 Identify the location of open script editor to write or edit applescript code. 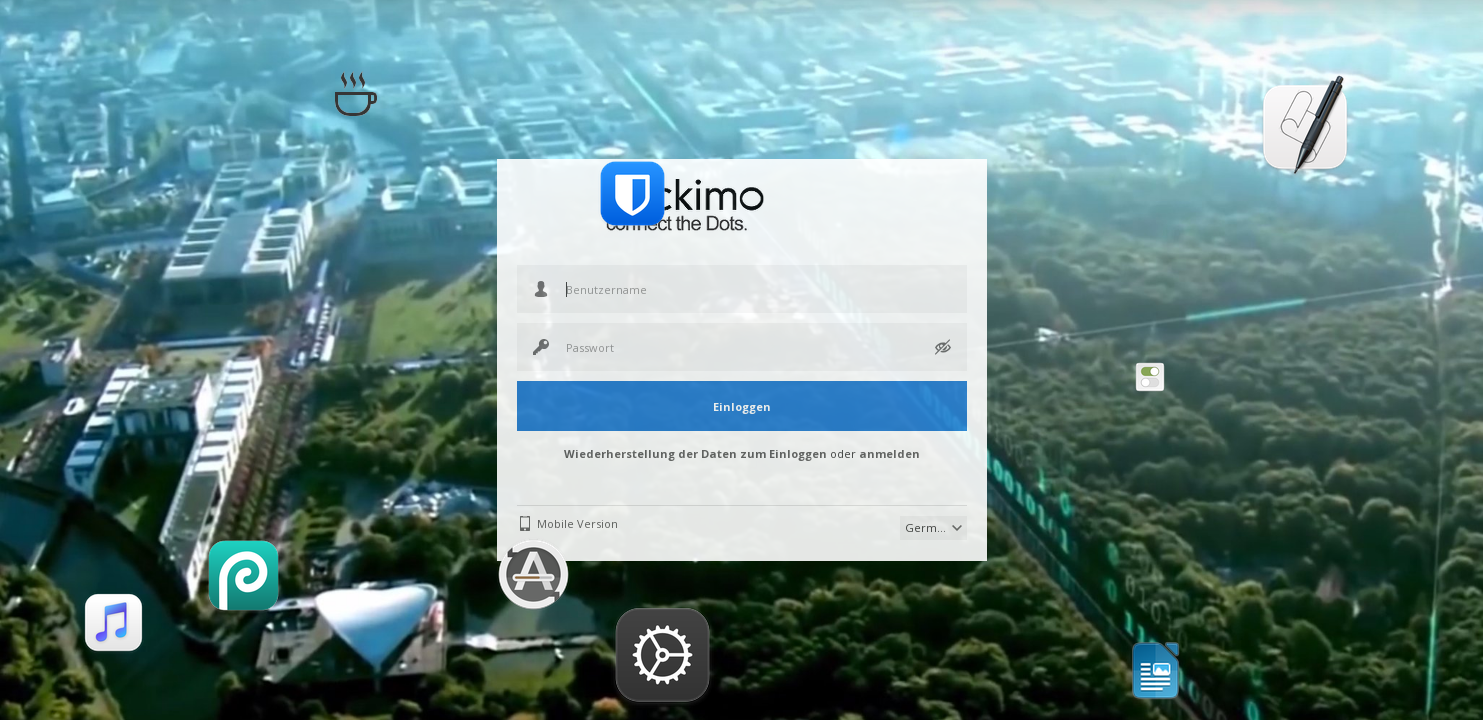
(1305, 127).